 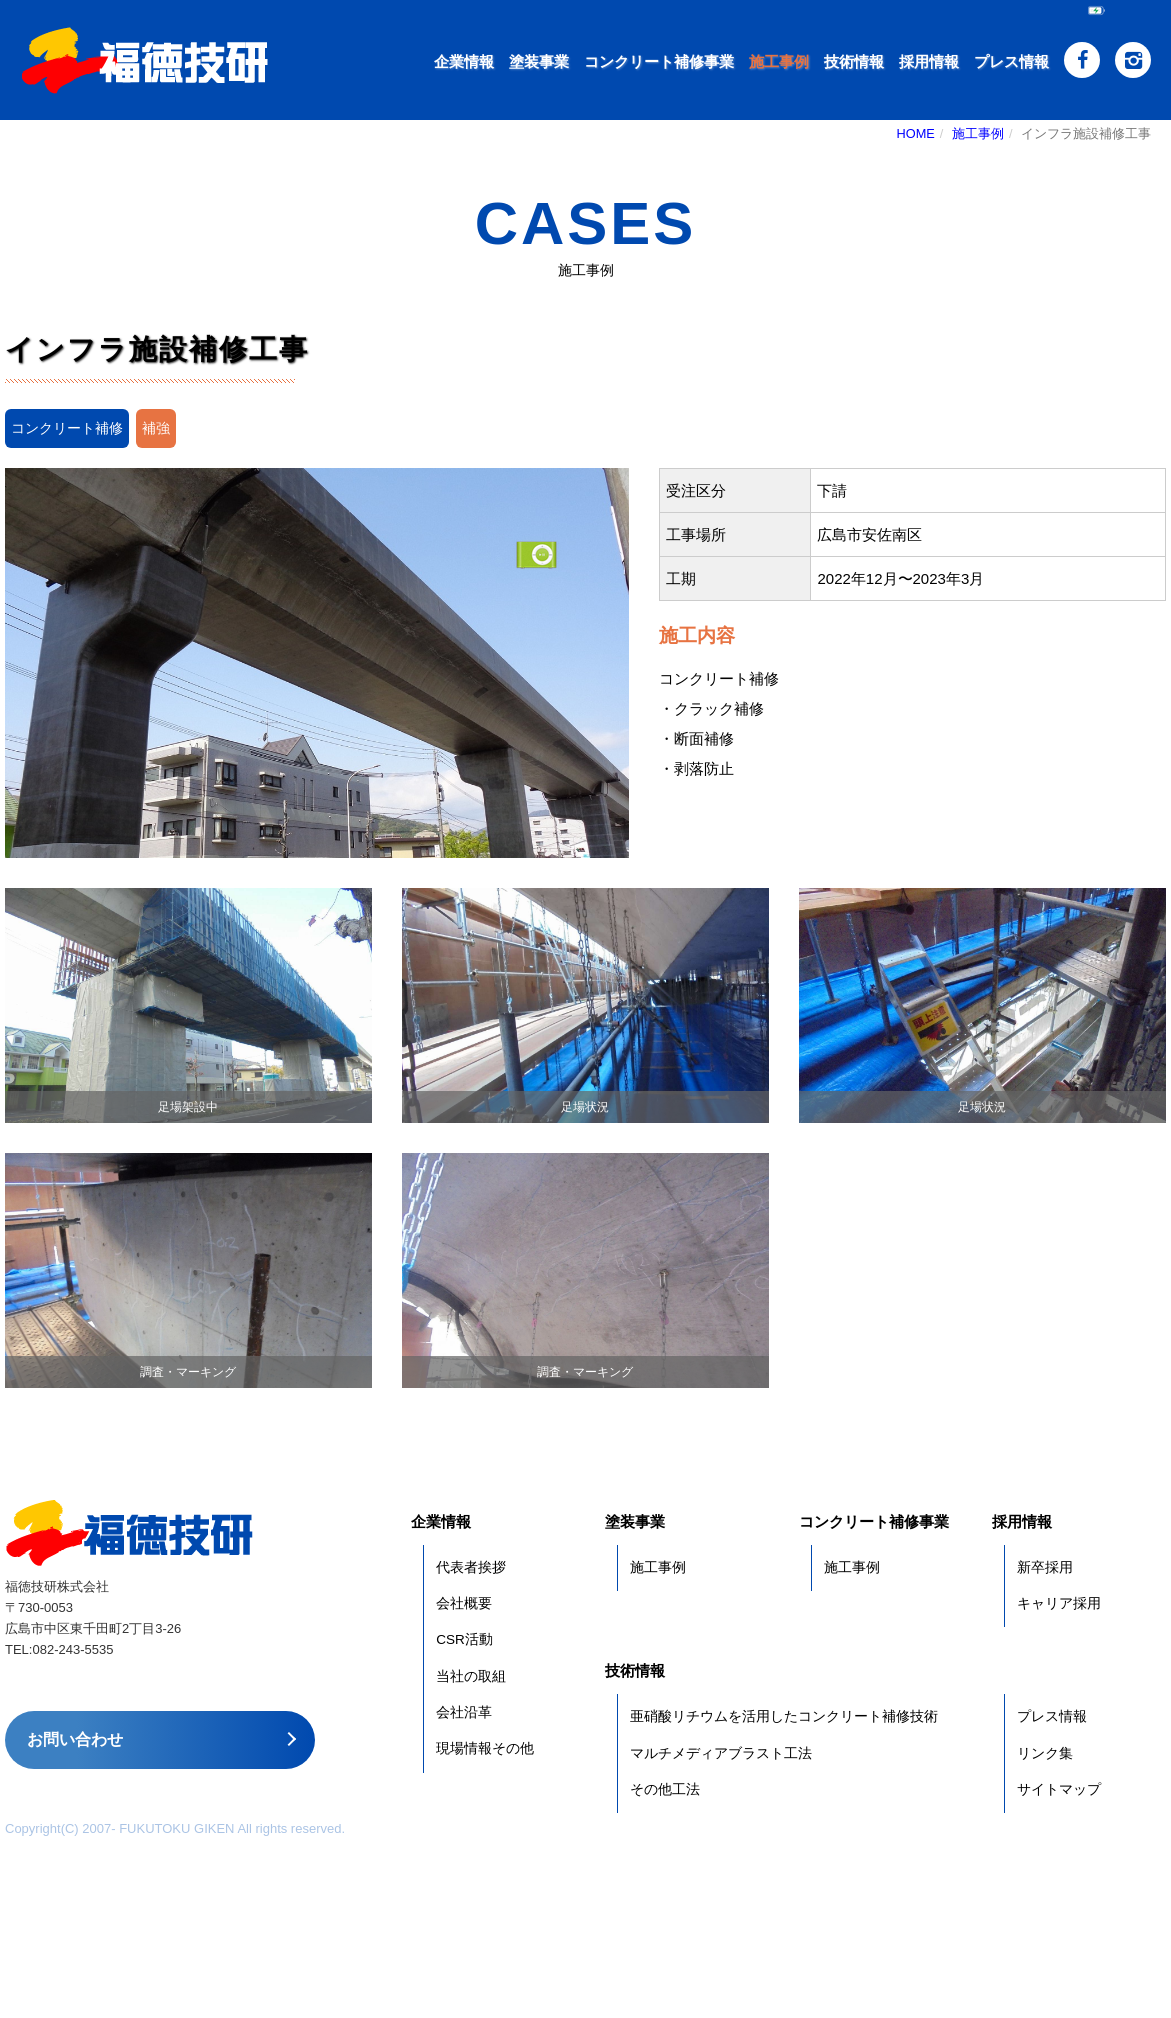 I want to click on indicates battery is charging at 90%, so click(x=1096, y=10).